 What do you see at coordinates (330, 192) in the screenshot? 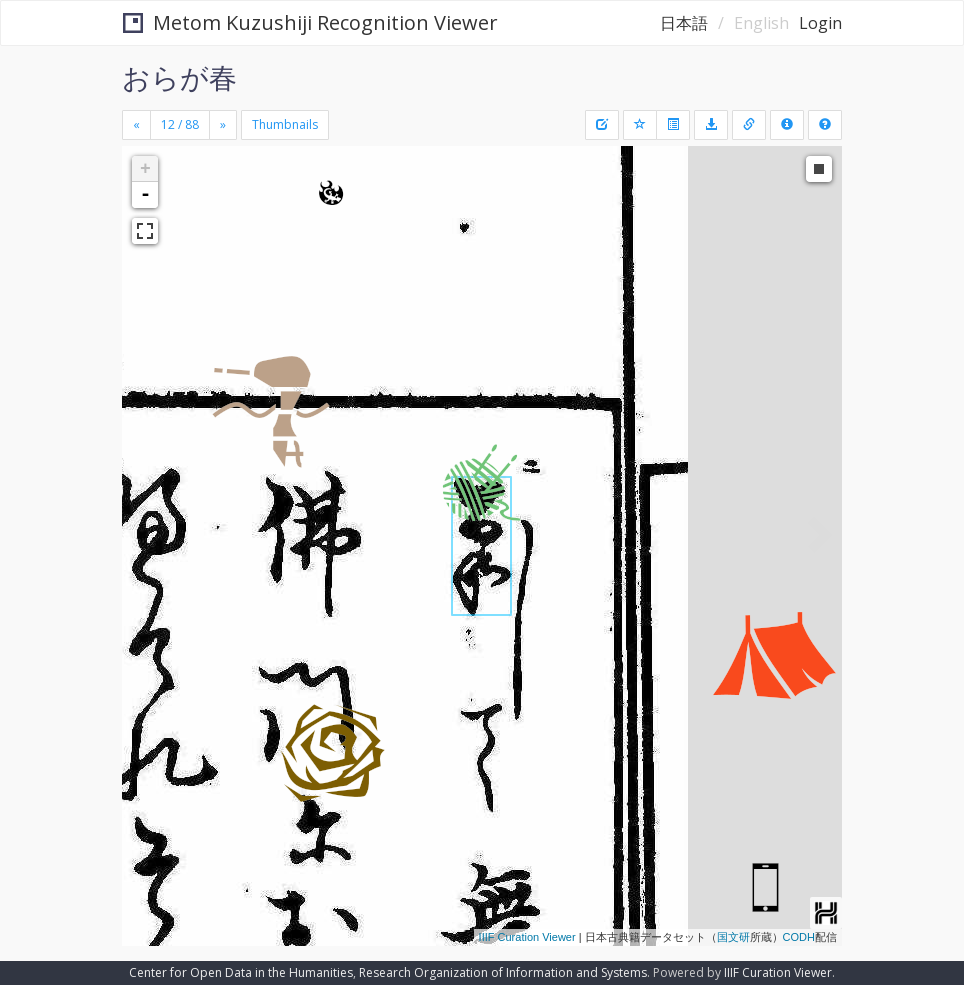
I see `fire element or flame-type creature in a game` at bounding box center [330, 192].